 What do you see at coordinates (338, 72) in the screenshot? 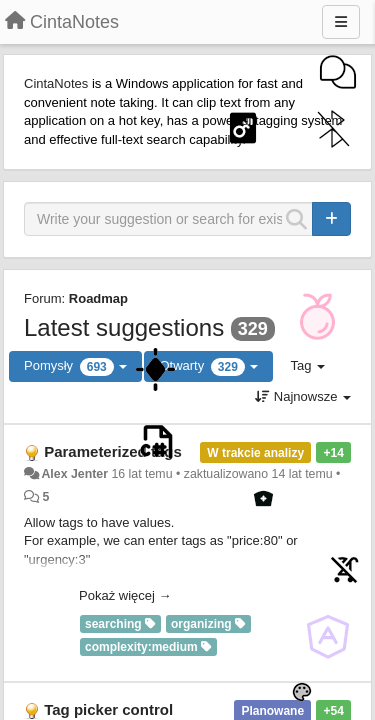
I see `open chat or messaging` at bounding box center [338, 72].